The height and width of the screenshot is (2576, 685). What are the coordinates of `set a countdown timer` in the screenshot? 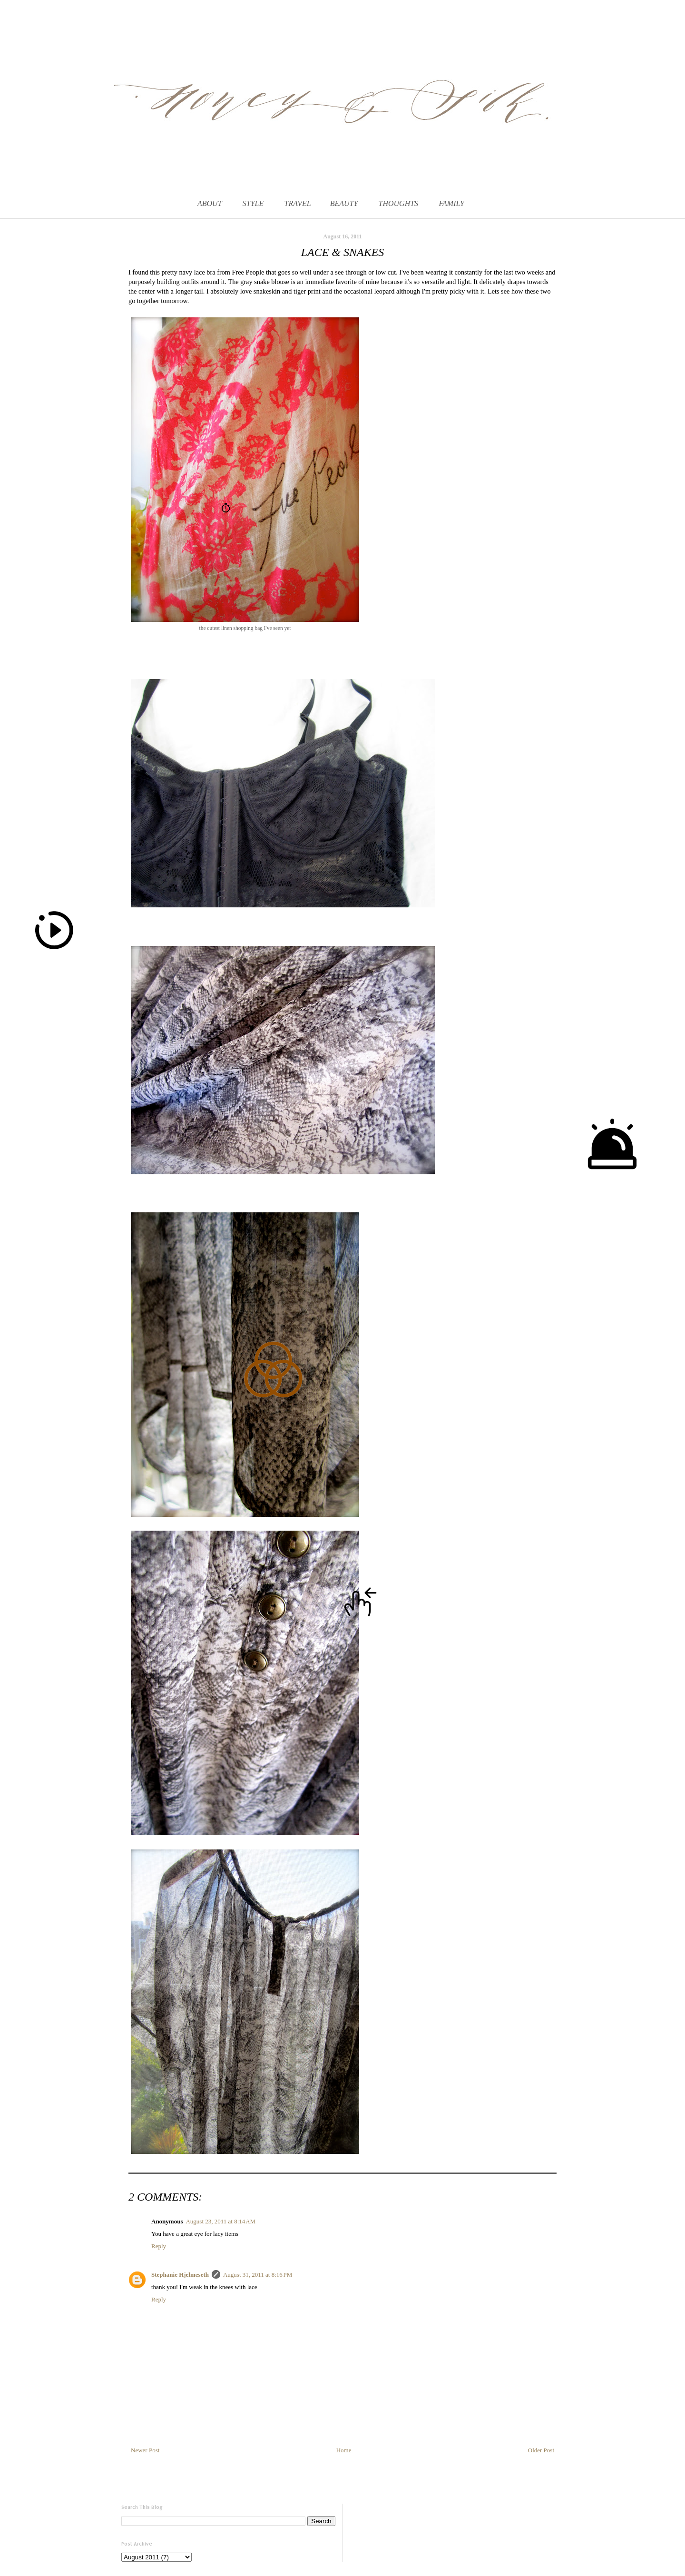 It's located at (225, 508).